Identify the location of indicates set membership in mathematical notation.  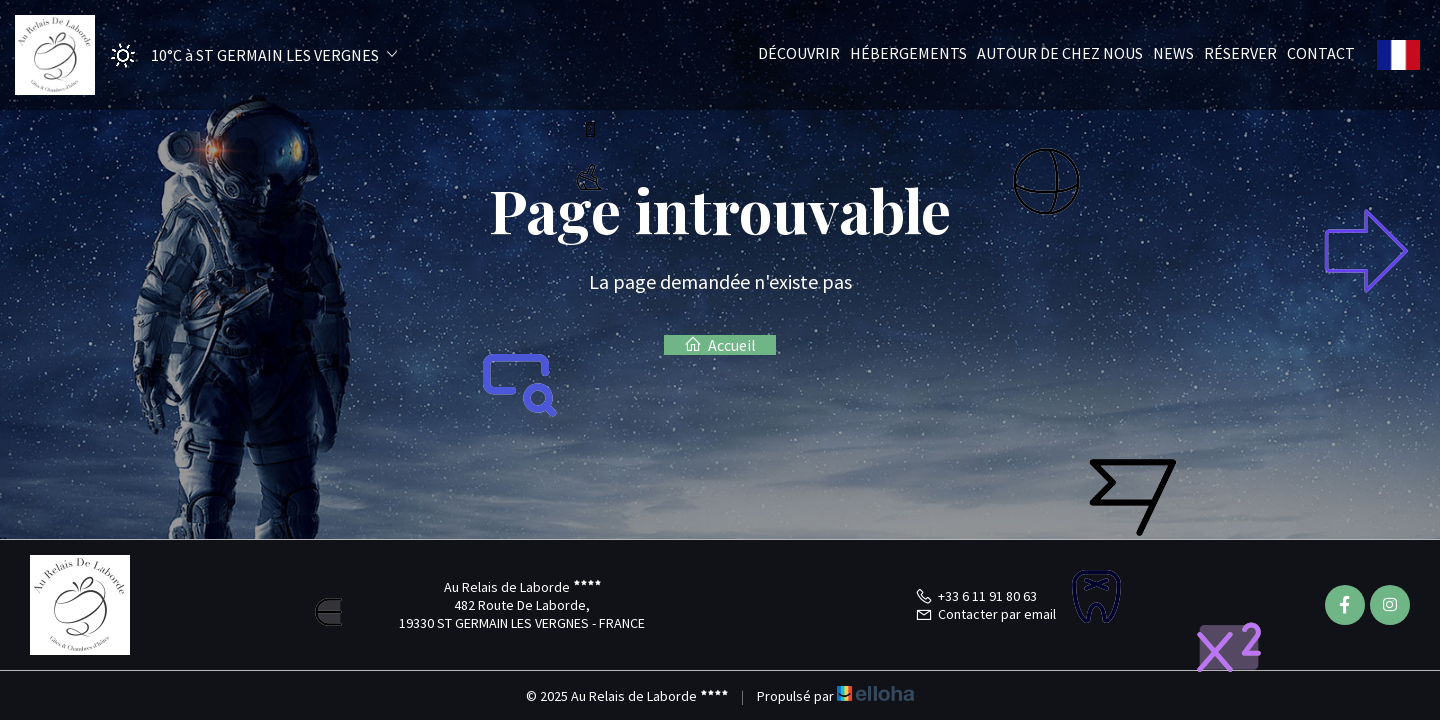
(329, 612).